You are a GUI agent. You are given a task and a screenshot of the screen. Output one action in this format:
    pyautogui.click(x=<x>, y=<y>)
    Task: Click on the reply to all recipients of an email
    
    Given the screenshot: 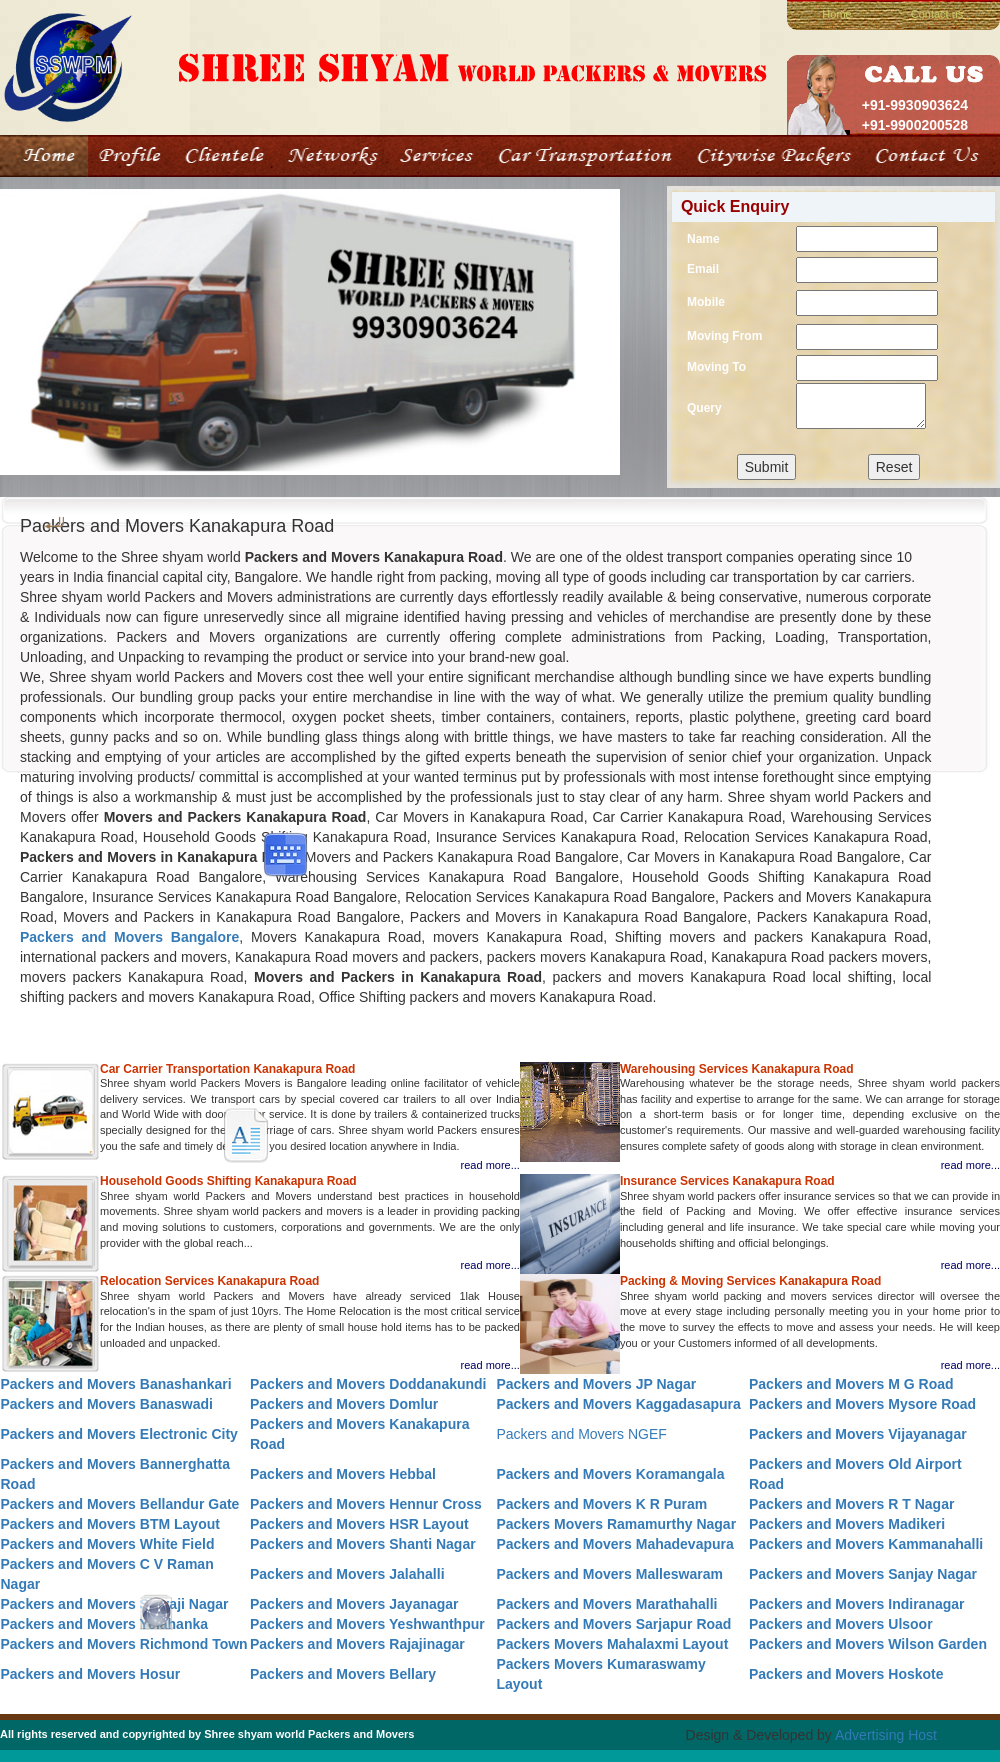 What is the action you would take?
    pyautogui.click(x=54, y=522)
    